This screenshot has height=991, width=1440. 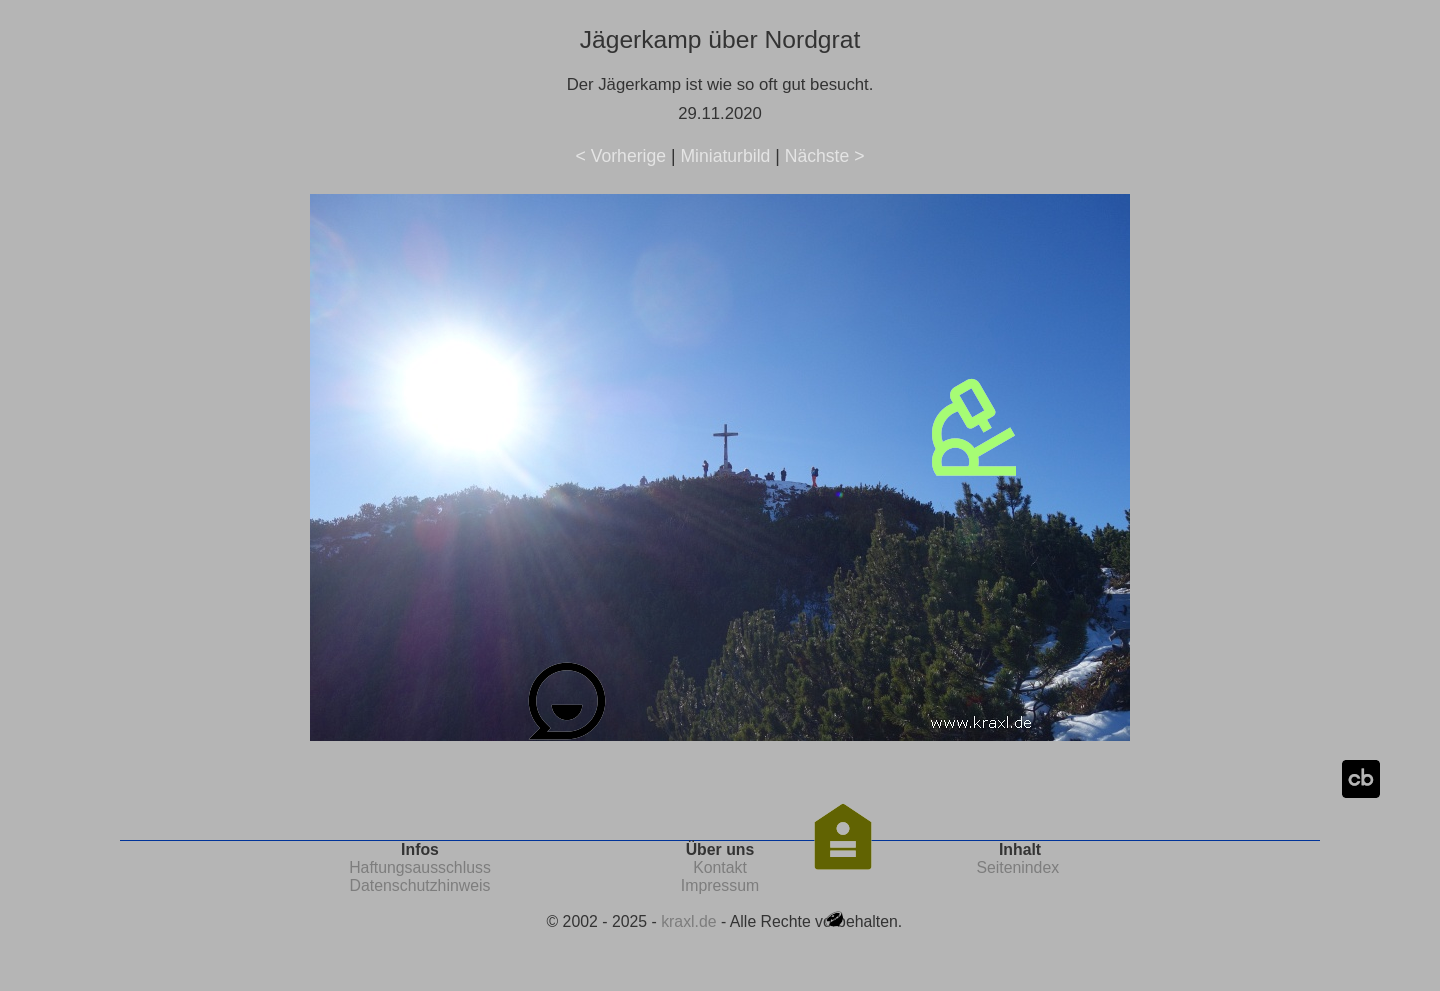 What do you see at coordinates (567, 701) in the screenshot?
I see `open a friendly chat or messaging feature` at bounding box center [567, 701].